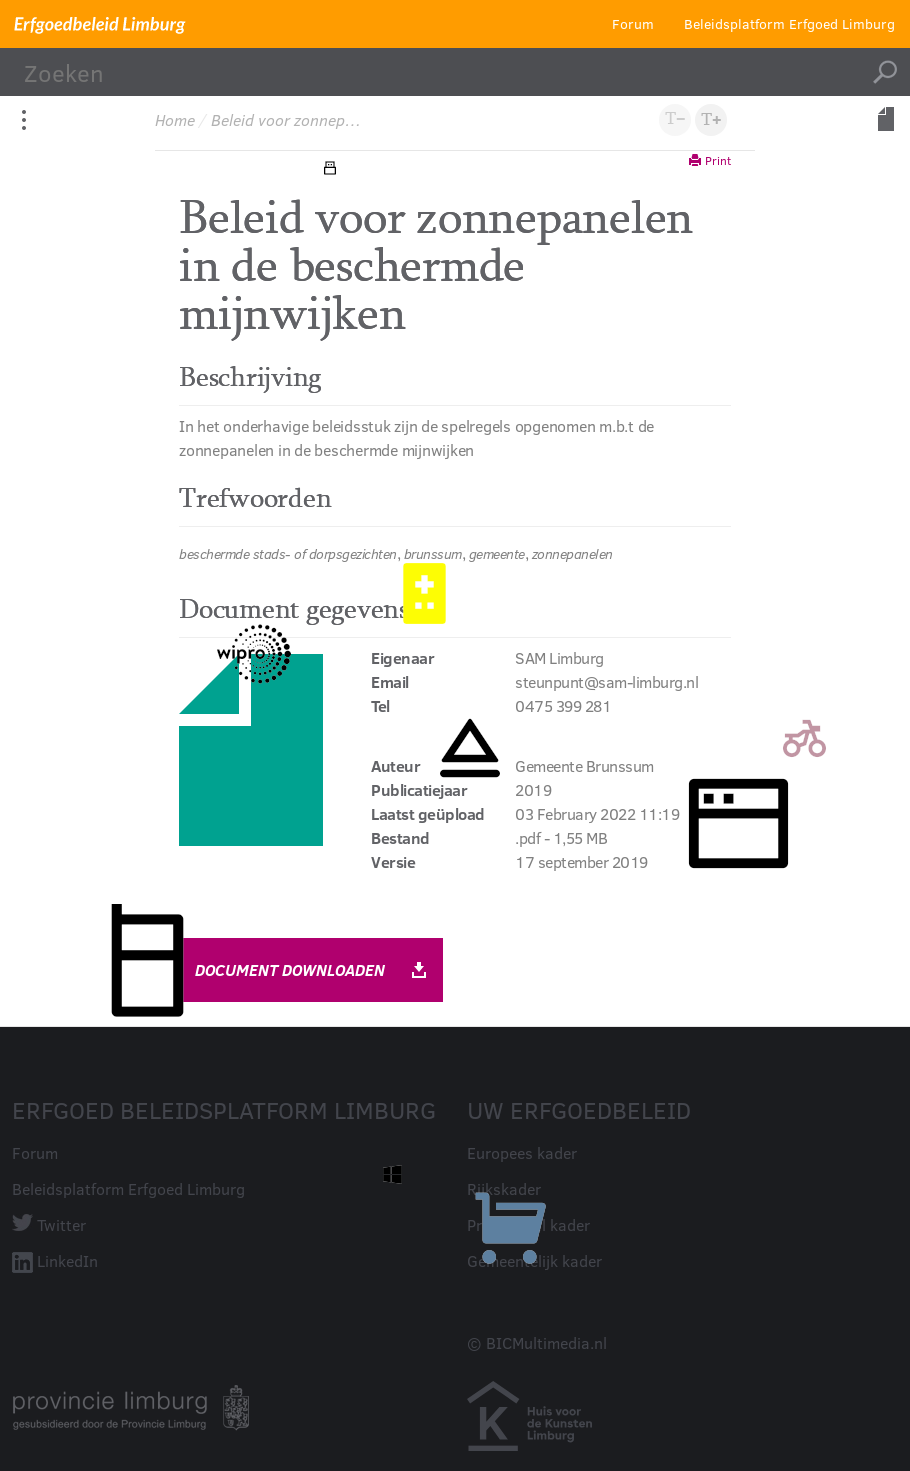 This screenshot has height=1471, width=910. I want to click on access USB drive or external storage, so click(330, 168).